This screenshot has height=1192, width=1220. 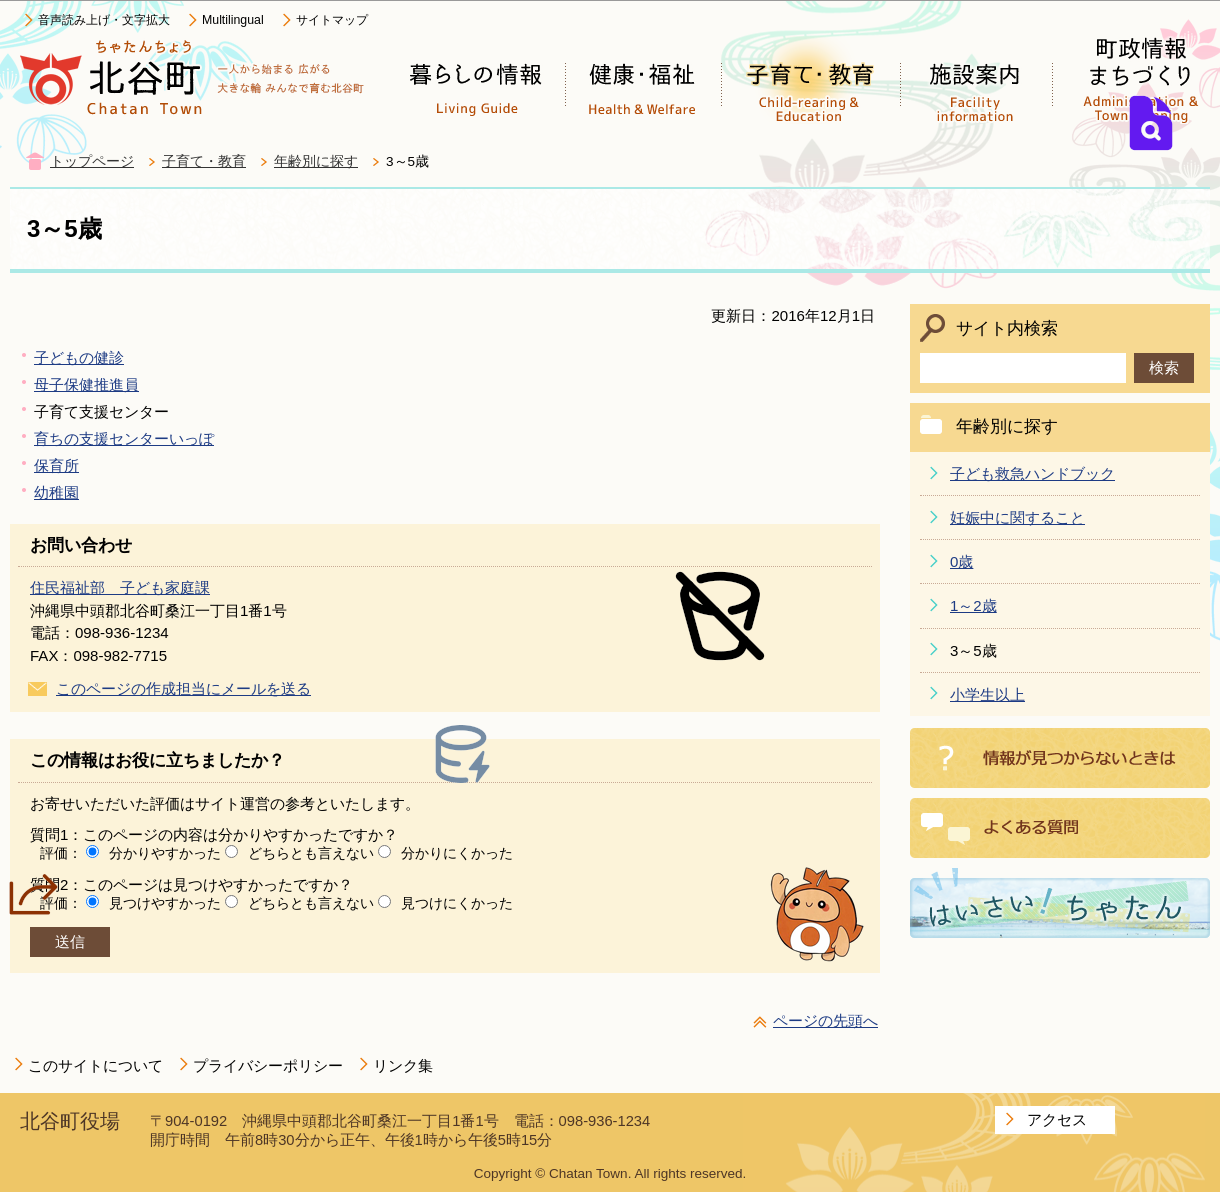 I want to click on share this content, so click(x=33, y=892).